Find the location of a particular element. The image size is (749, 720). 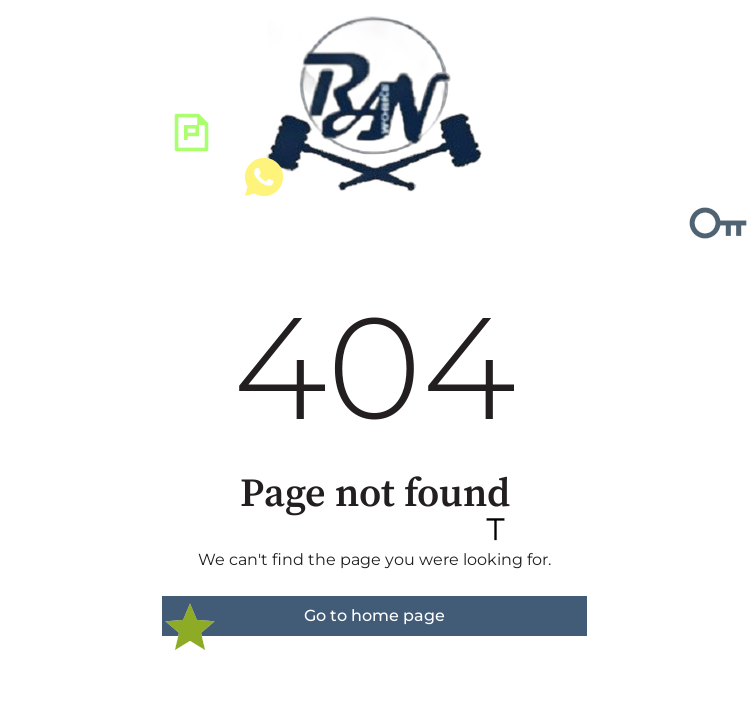

mark item as favorite is located at coordinates (190, 628).